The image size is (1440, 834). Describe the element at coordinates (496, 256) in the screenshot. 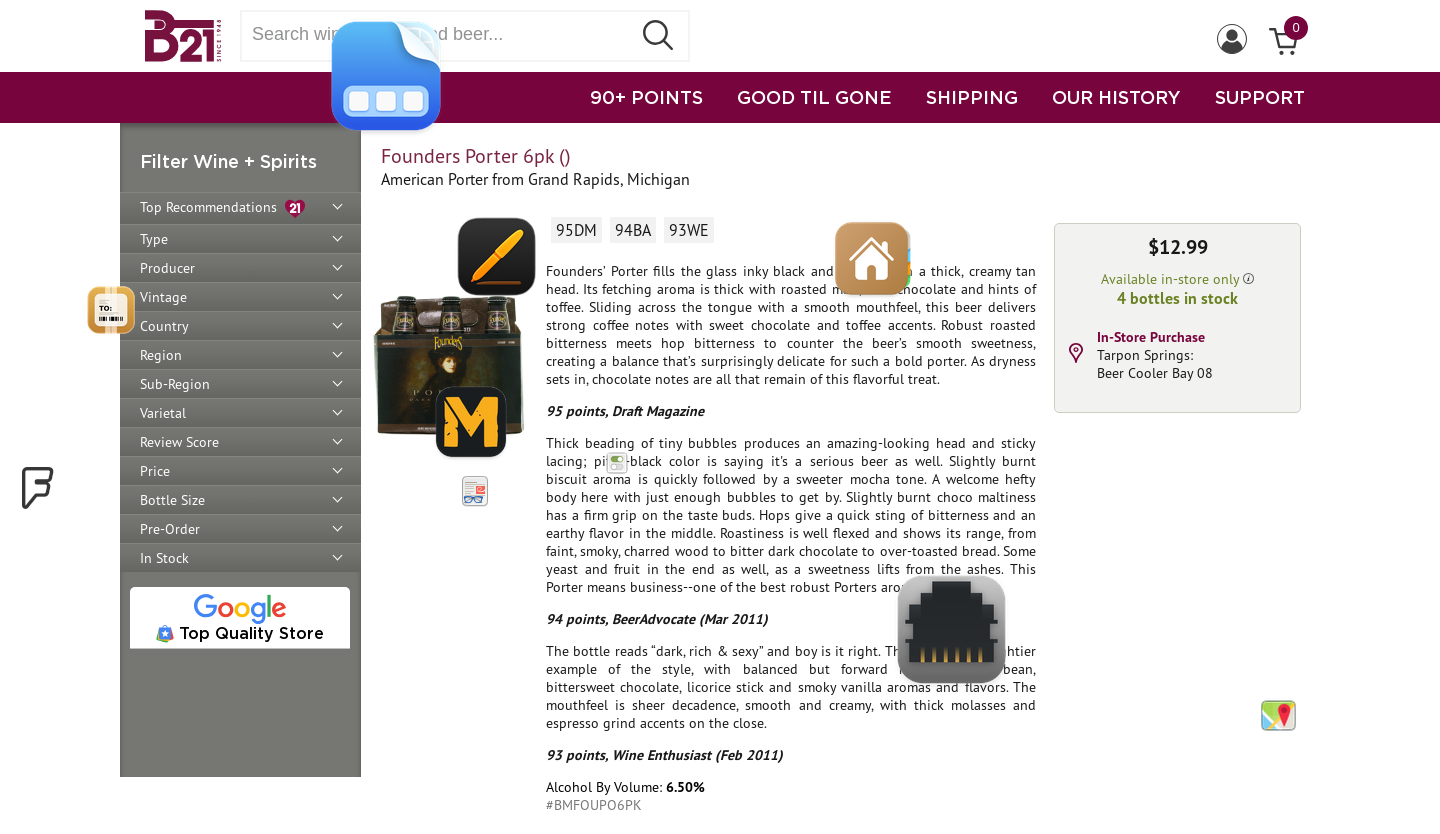

I see `open pages document editor` at that location.